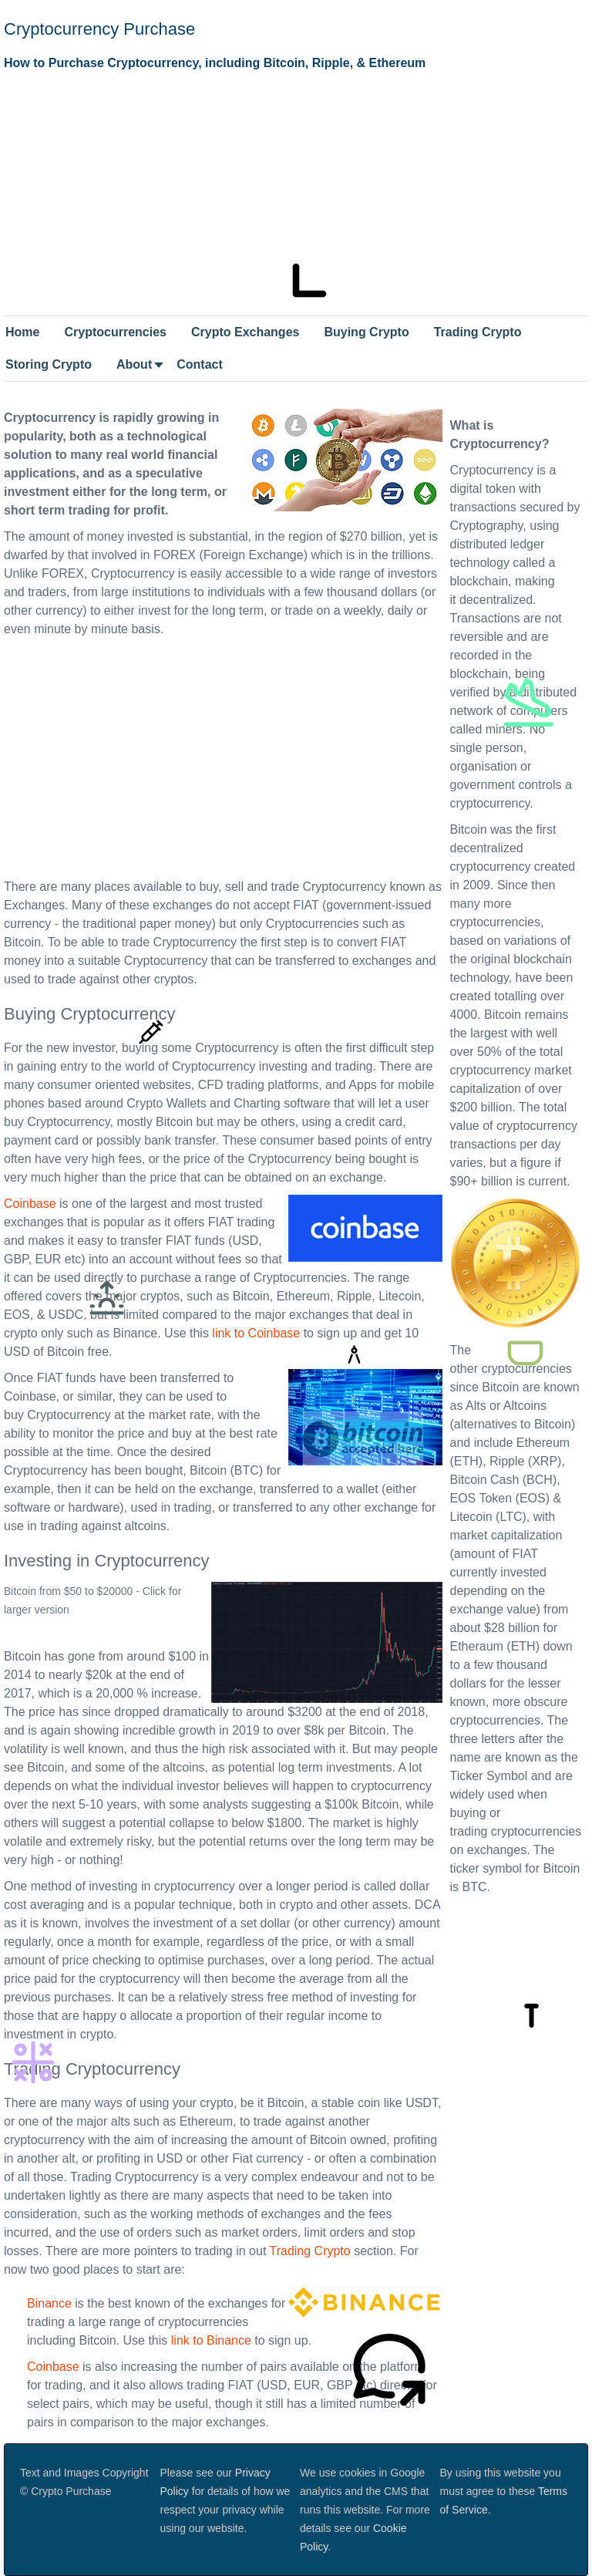  Describe the element at coordinates (151, 1032) in the screenshot. I see `access medical or health-related features` at that location.